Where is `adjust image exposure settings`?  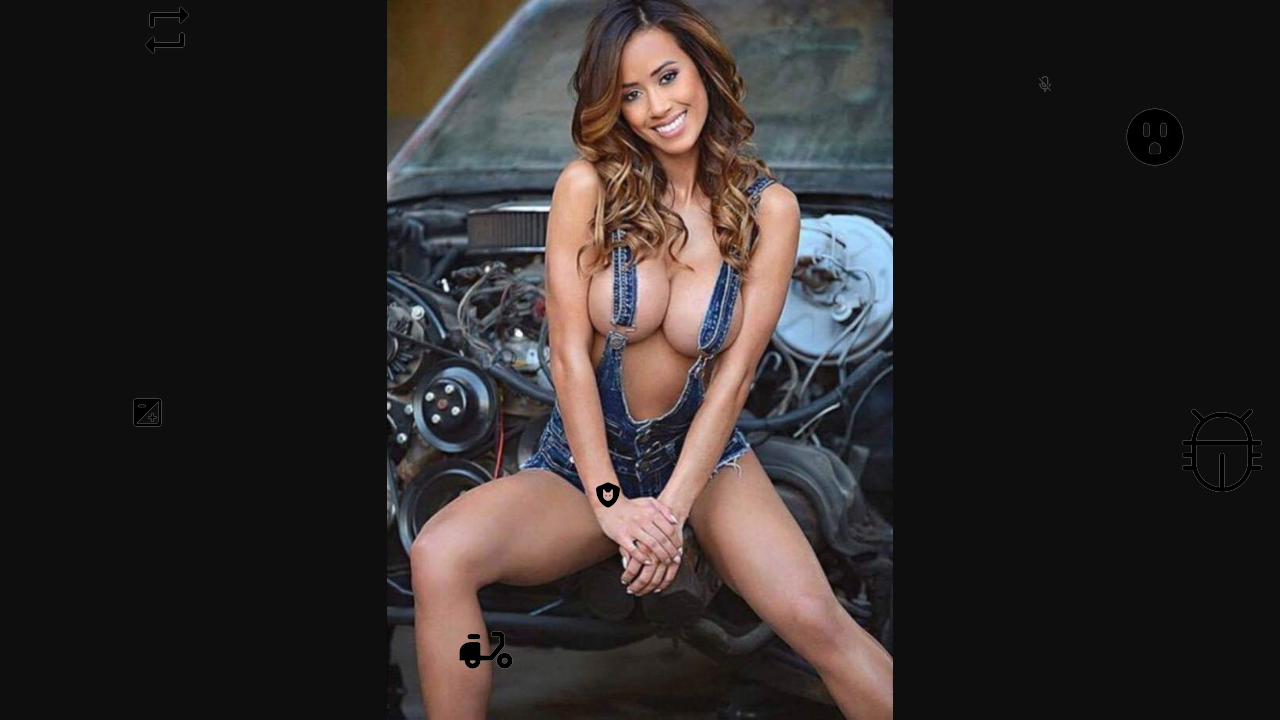
adjust image exposure settings is located at coordinates (147, 412).